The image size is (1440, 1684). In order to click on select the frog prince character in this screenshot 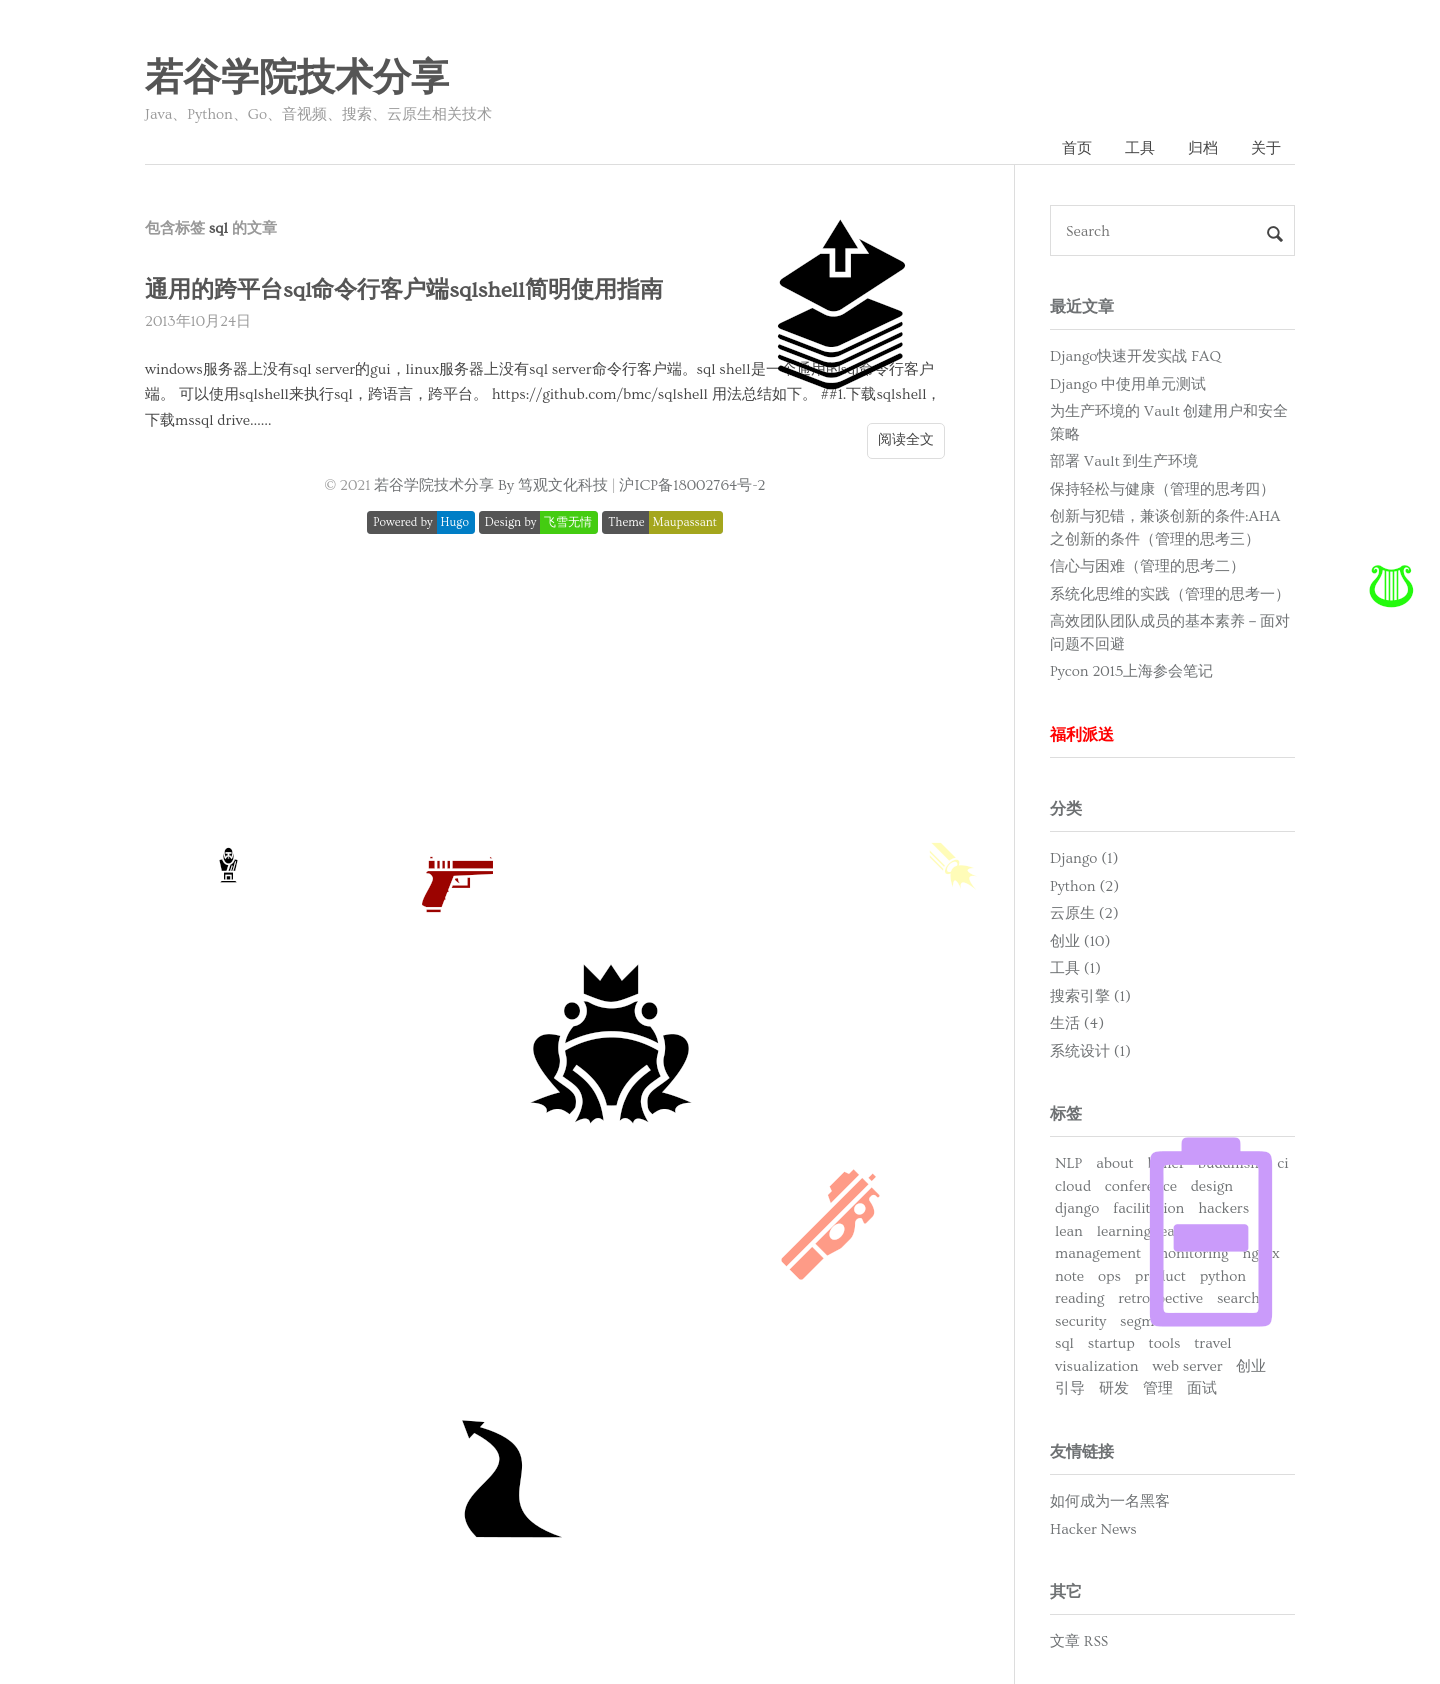, I will do `click(611, 1044)`.